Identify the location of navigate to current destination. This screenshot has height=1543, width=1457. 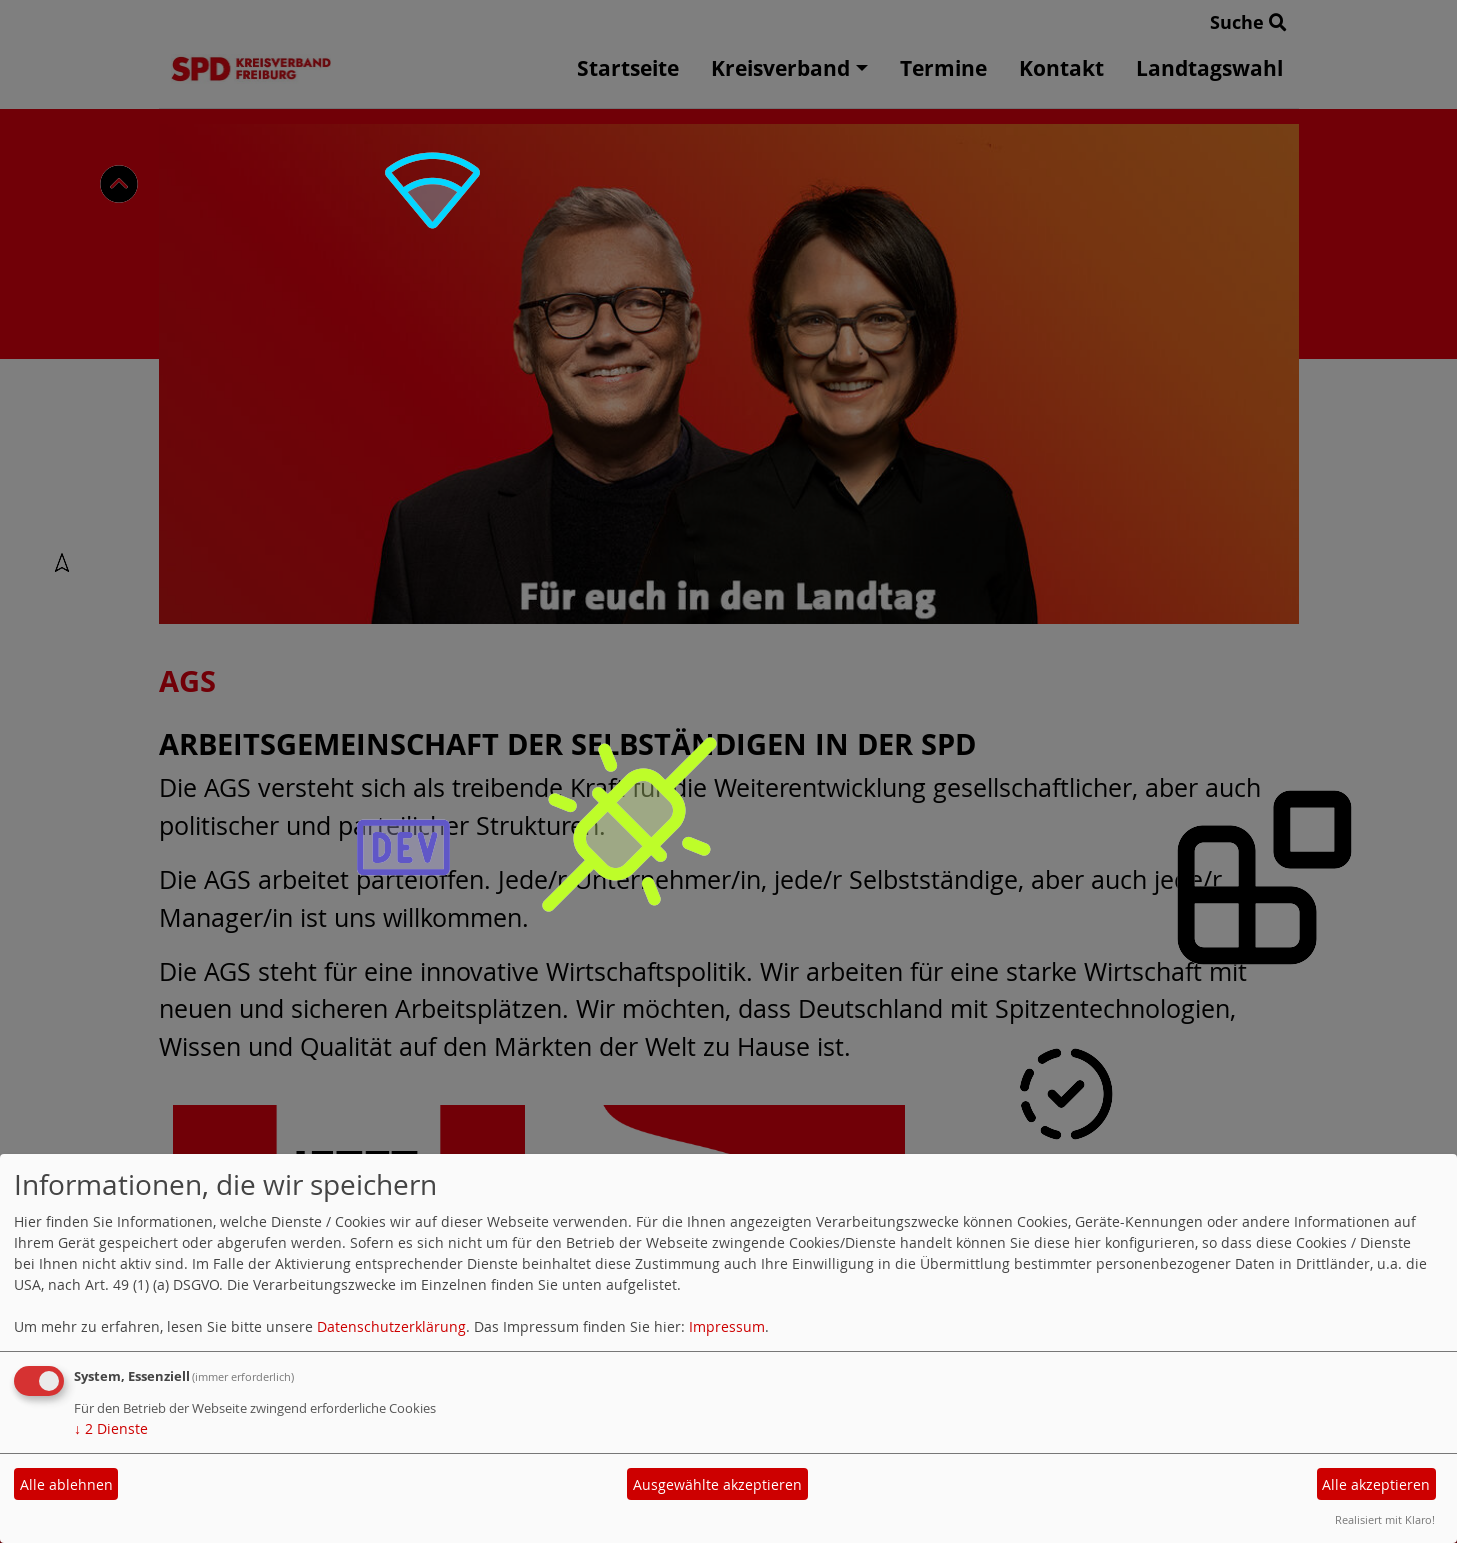
(62, 563).